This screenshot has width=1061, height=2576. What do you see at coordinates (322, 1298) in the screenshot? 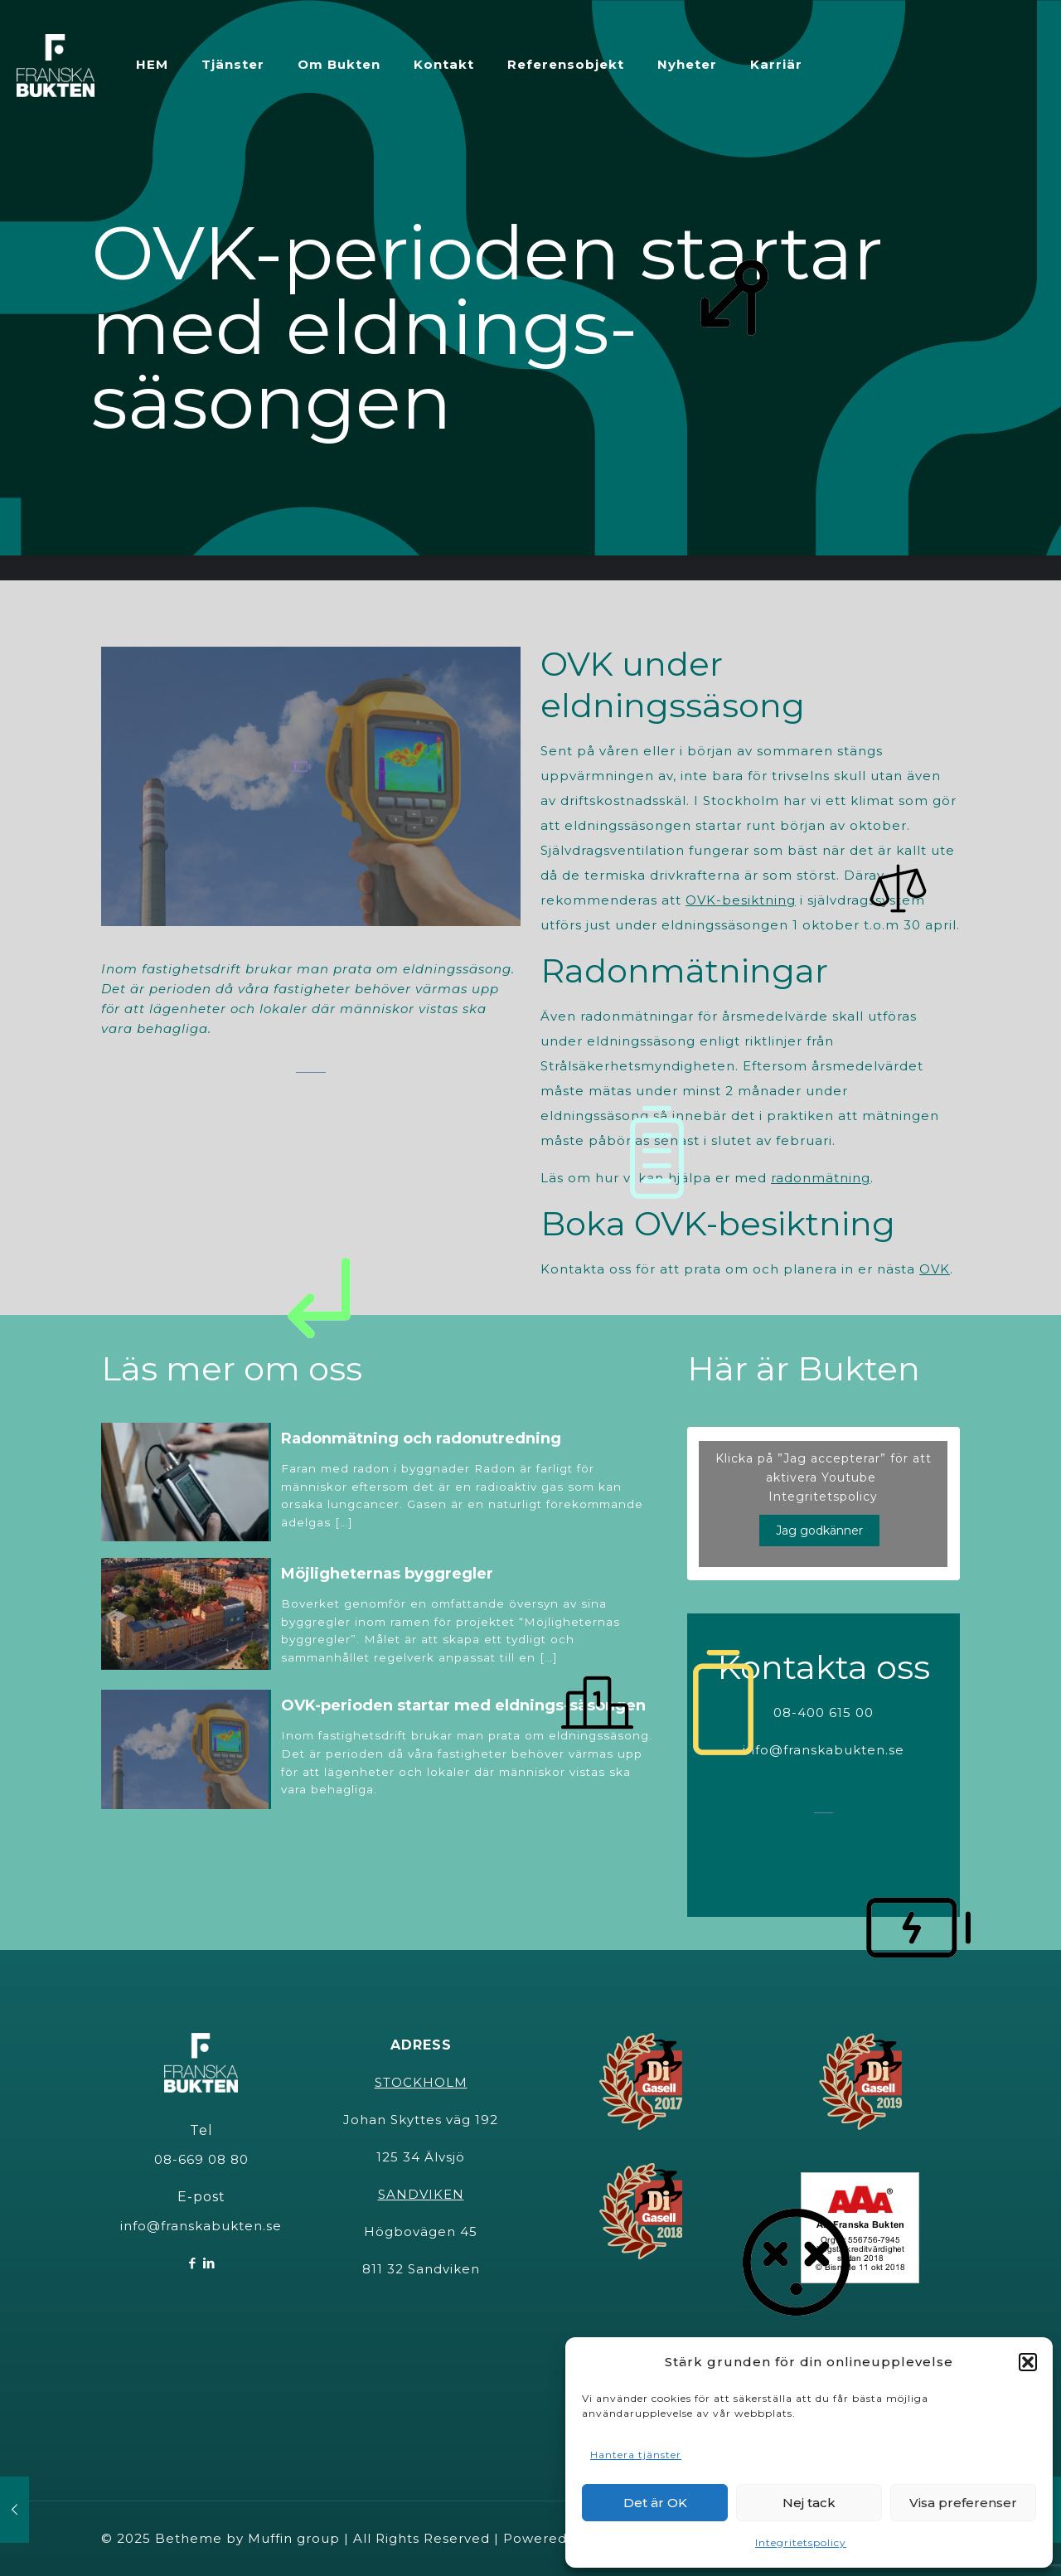
I see `return to previous line or item` at bounding box center [322, 1298].